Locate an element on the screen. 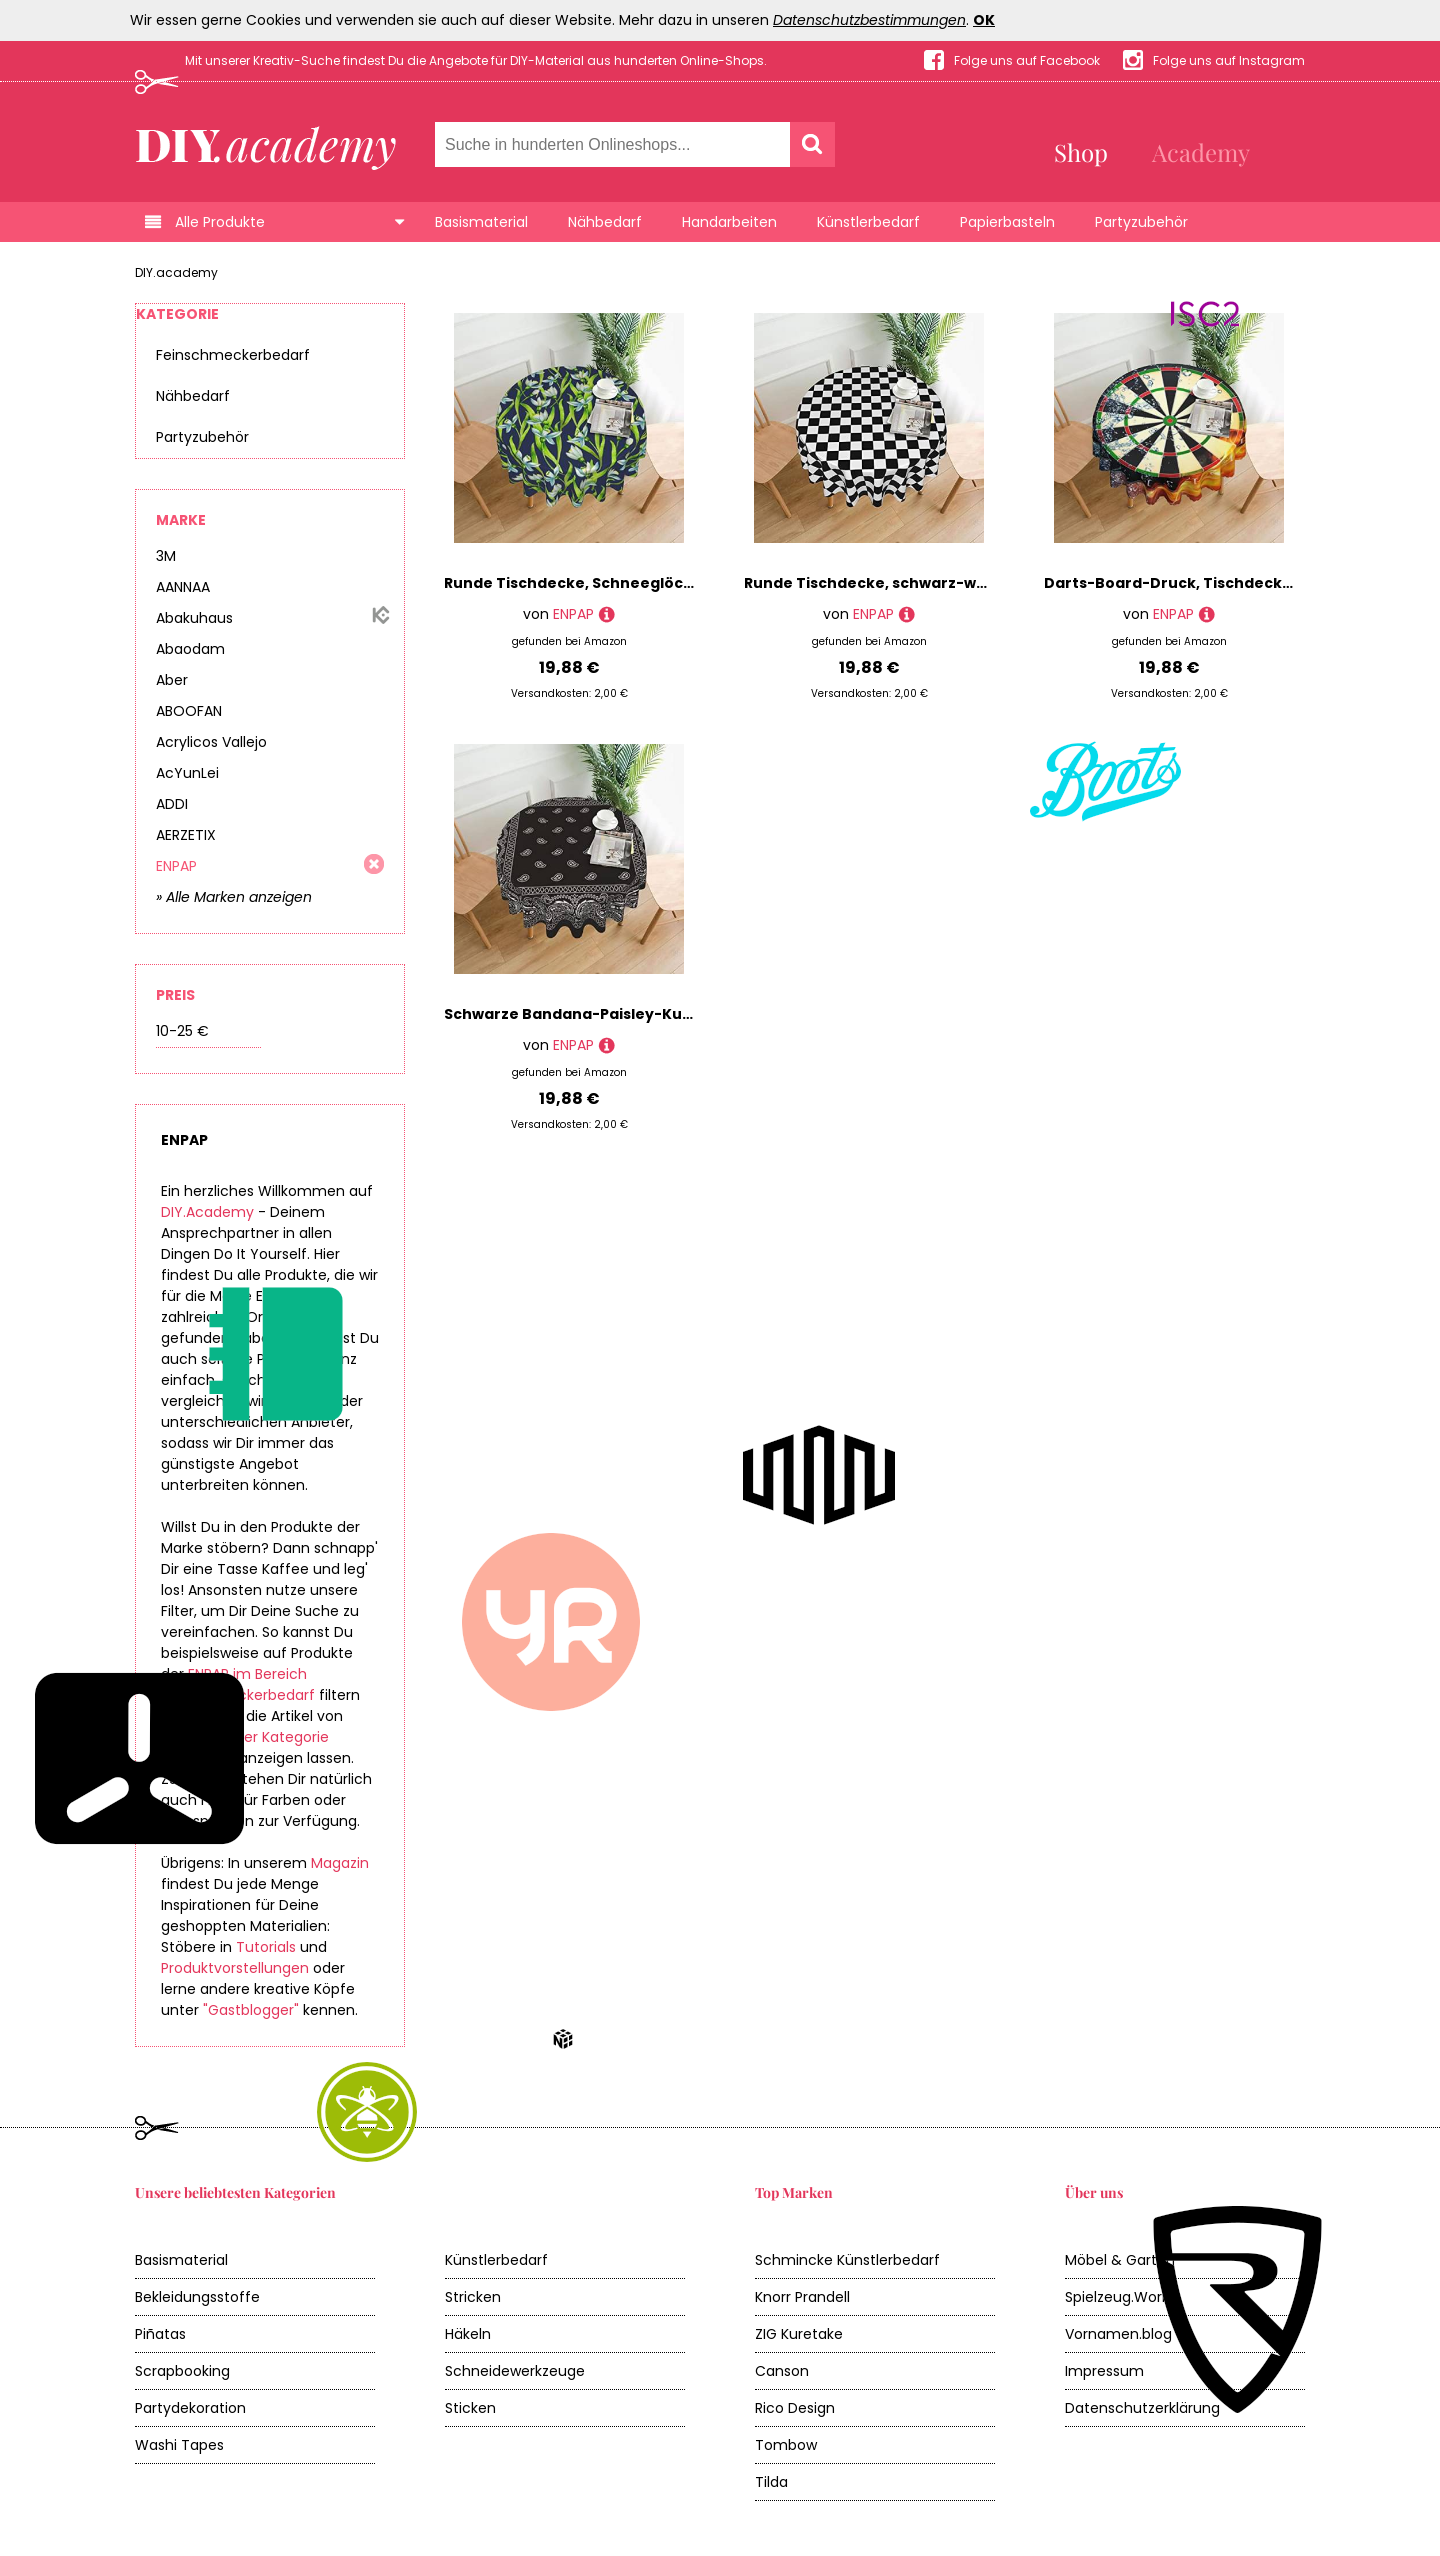 This screenshot has width=1440, height=2556. view booklet or documentation is located at coordinates (276, 1354).